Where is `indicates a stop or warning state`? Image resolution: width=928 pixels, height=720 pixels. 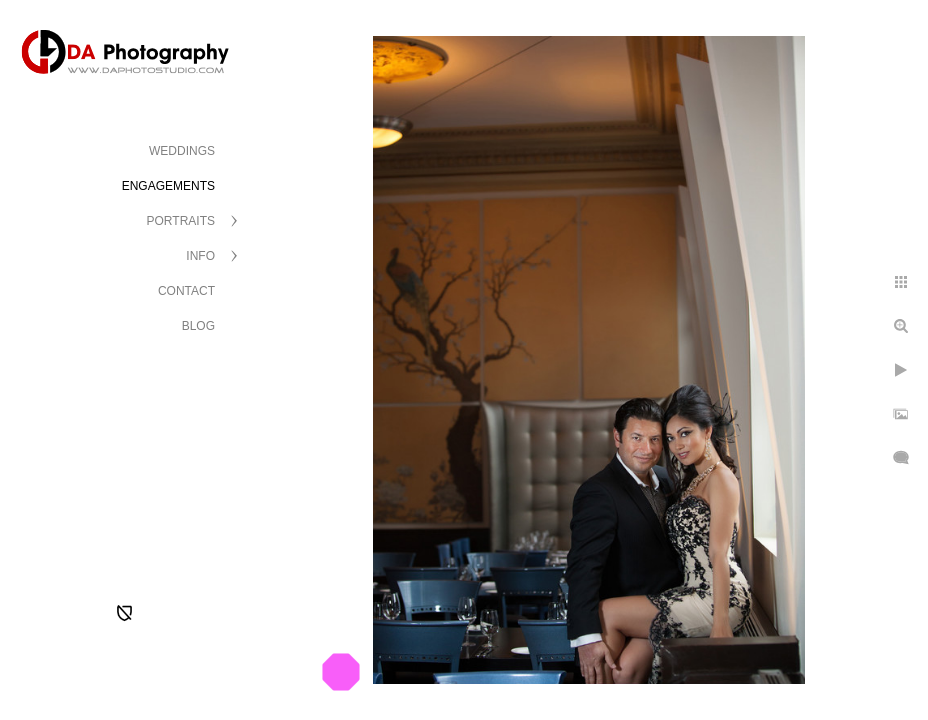
indicates a stop or warning state is located at coordinates (341, 672).